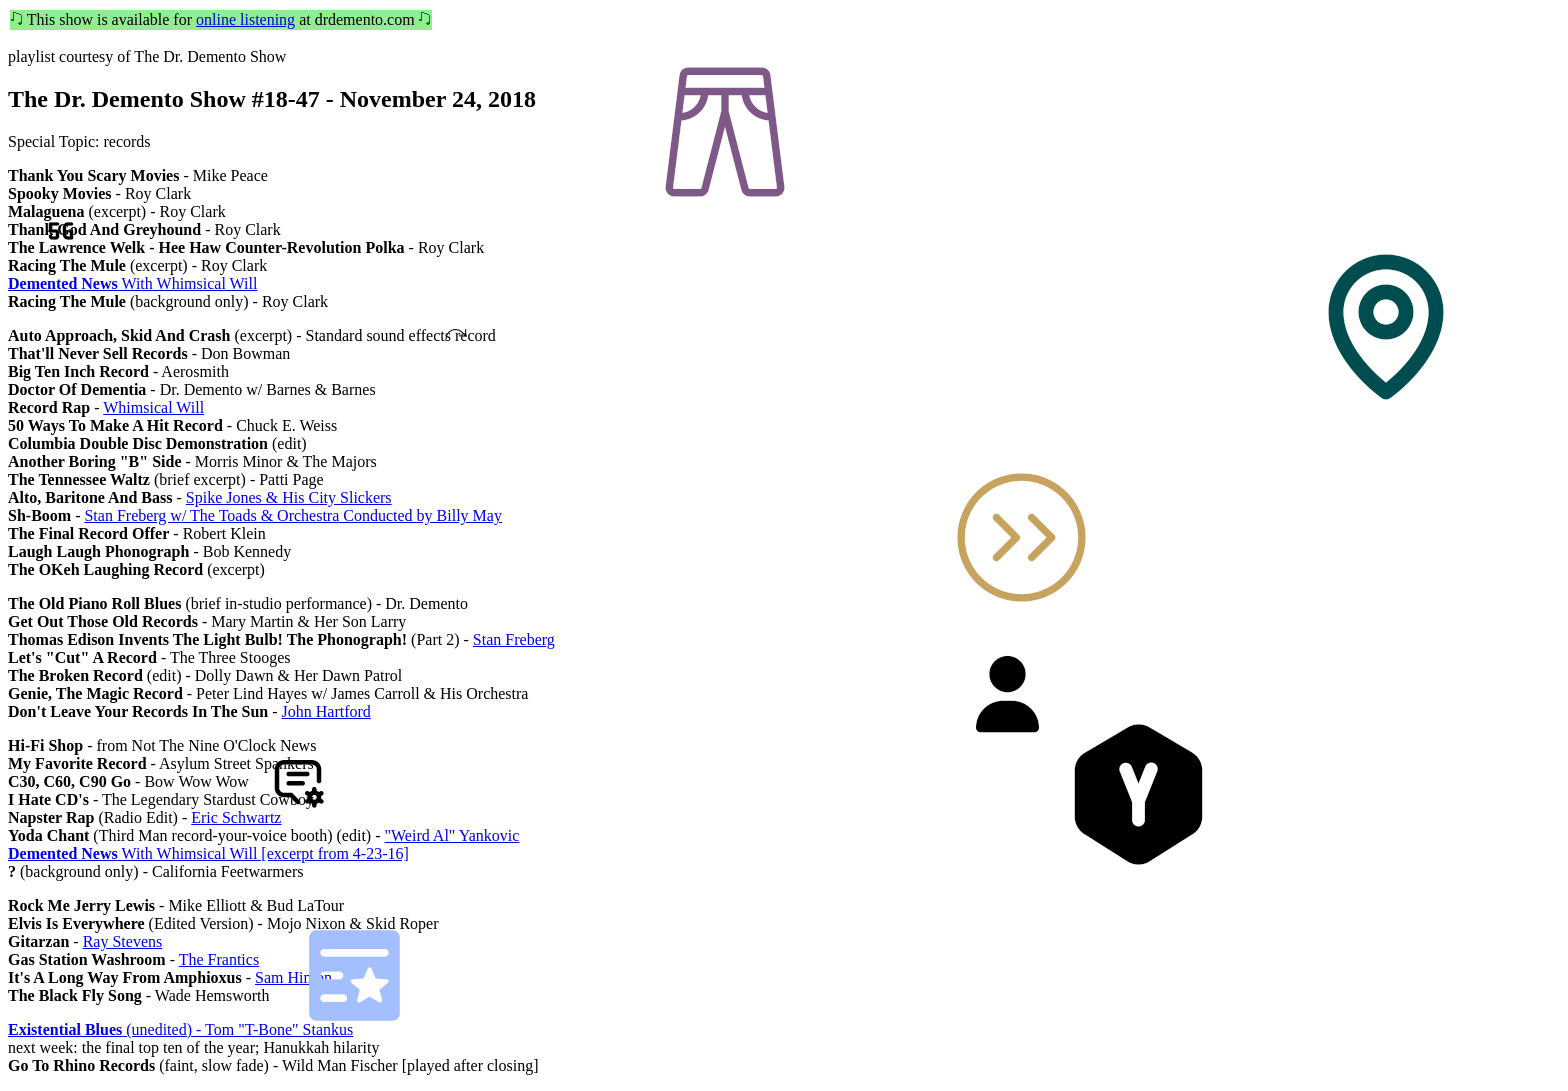  What do you see at coordinates (455, 333) in the screenshot?
I see `redo last action` at bounding box center [455, 333].